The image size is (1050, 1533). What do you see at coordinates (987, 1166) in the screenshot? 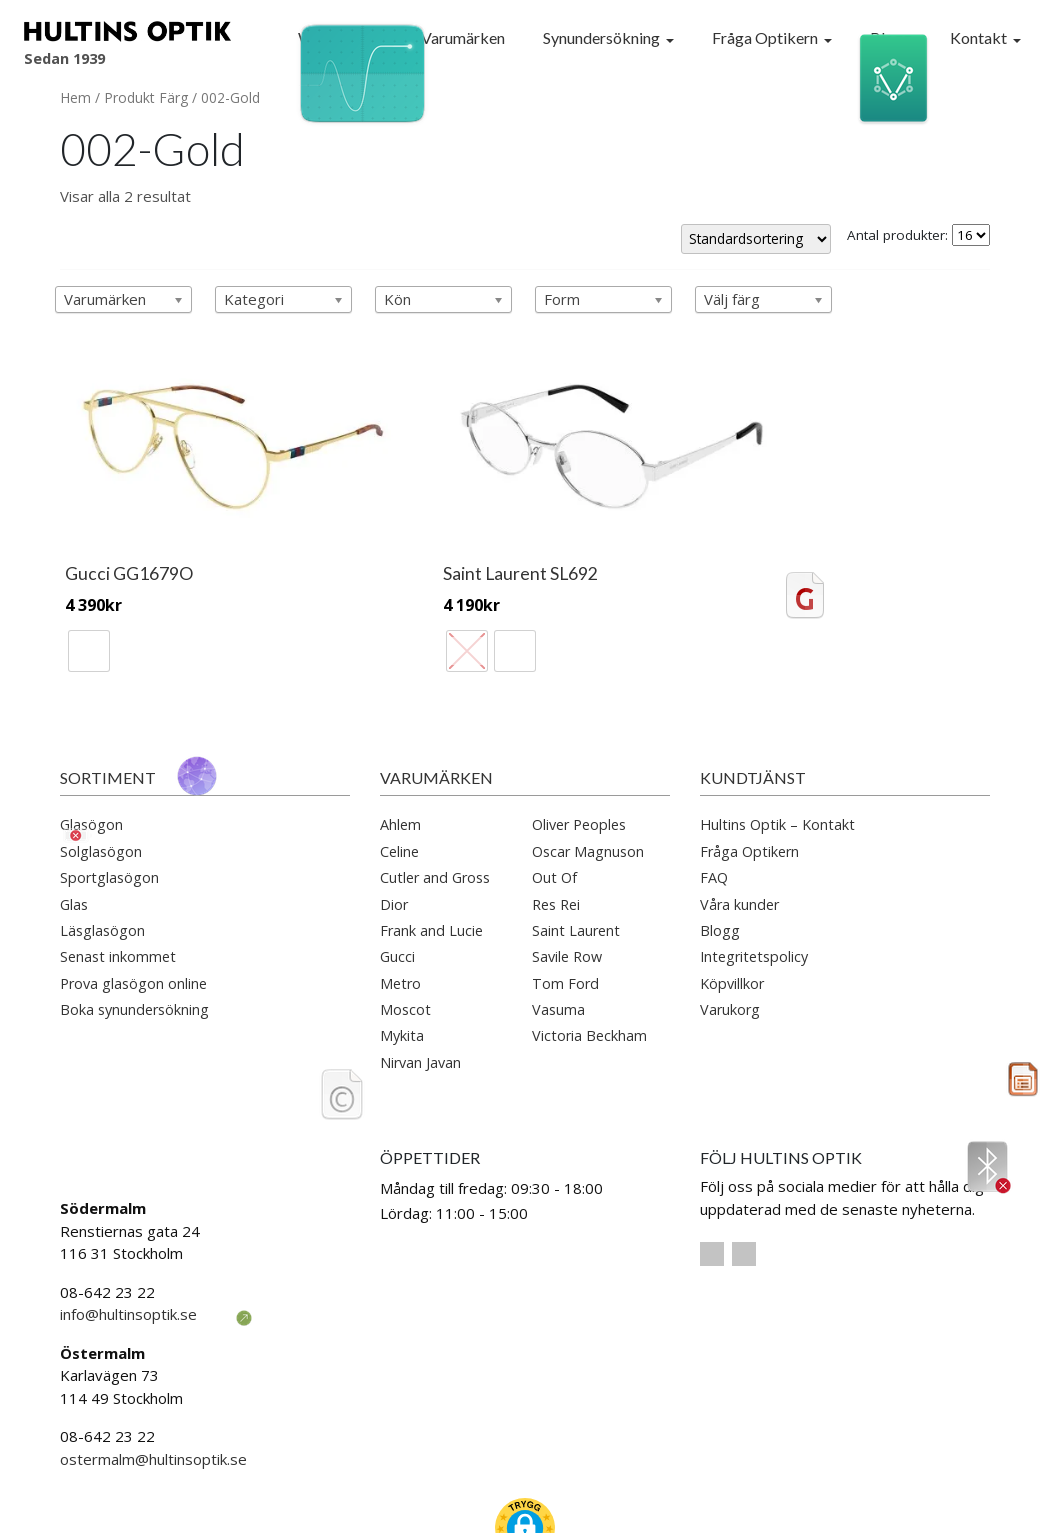
I see `bluetooth is currently disabled` at bounding box center [987, 1166].